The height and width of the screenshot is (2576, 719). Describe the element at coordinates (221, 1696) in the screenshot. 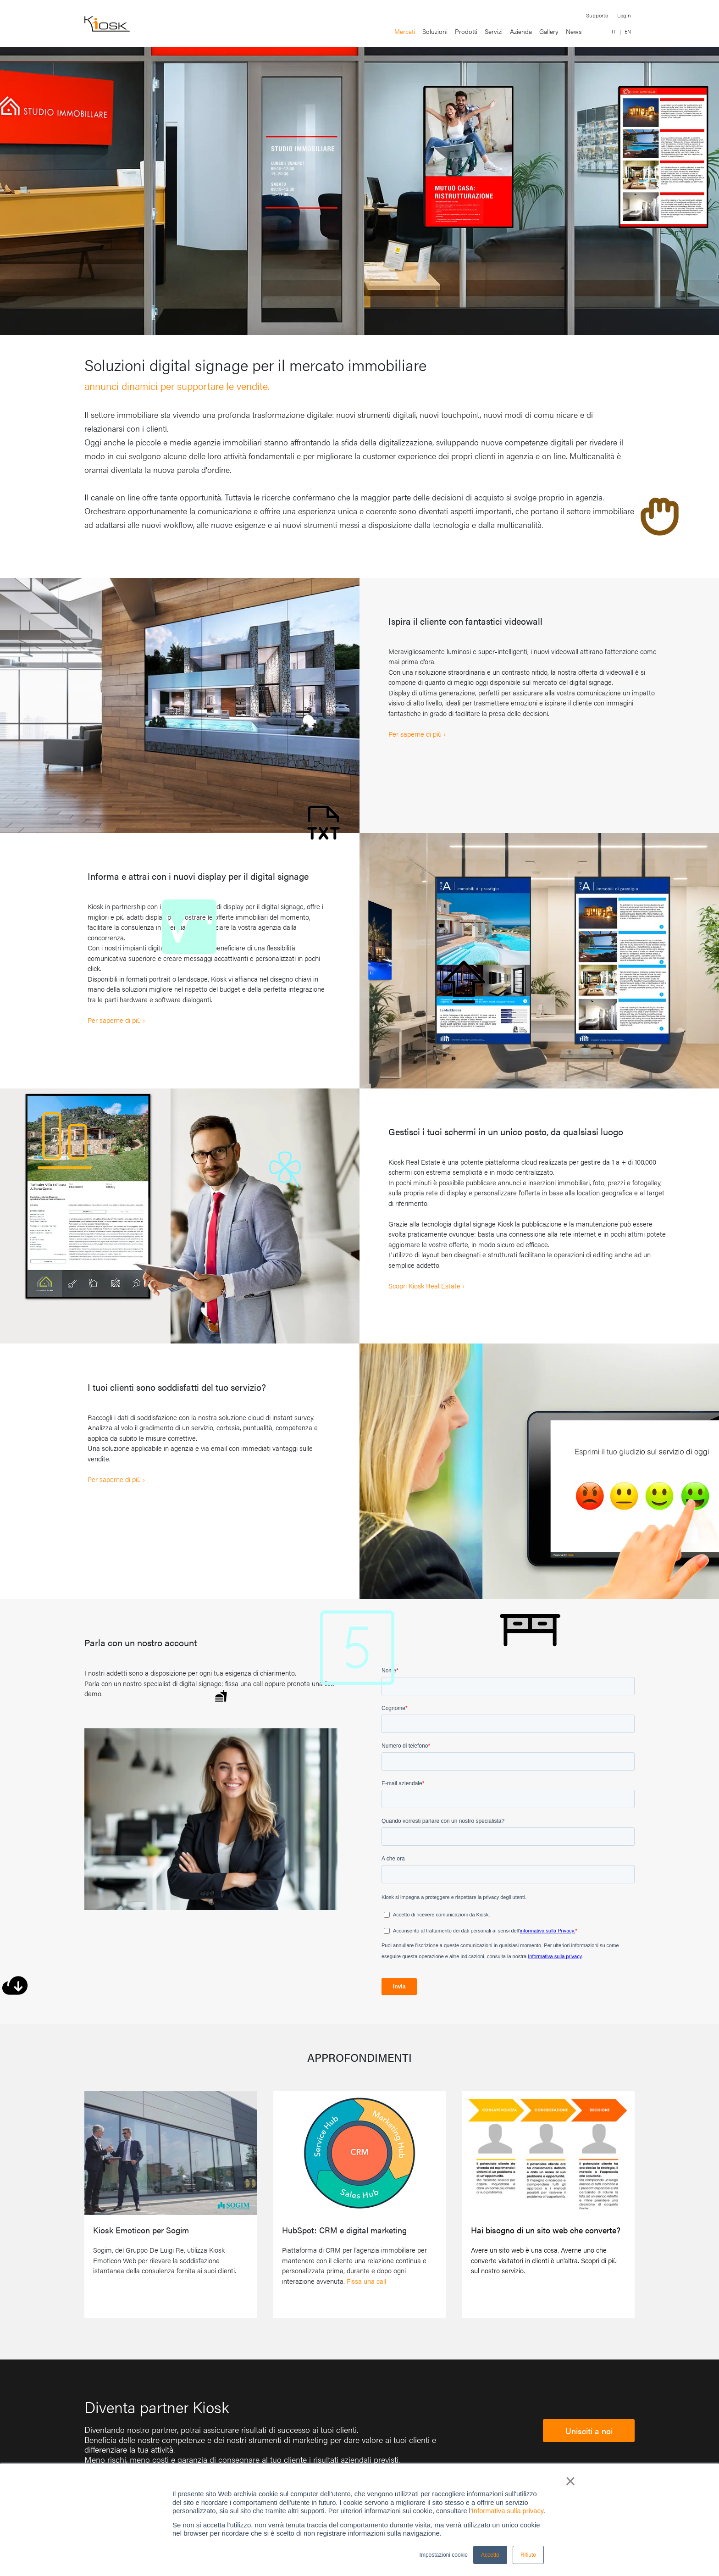

I see `find nearby fast food restaurants` at that location.